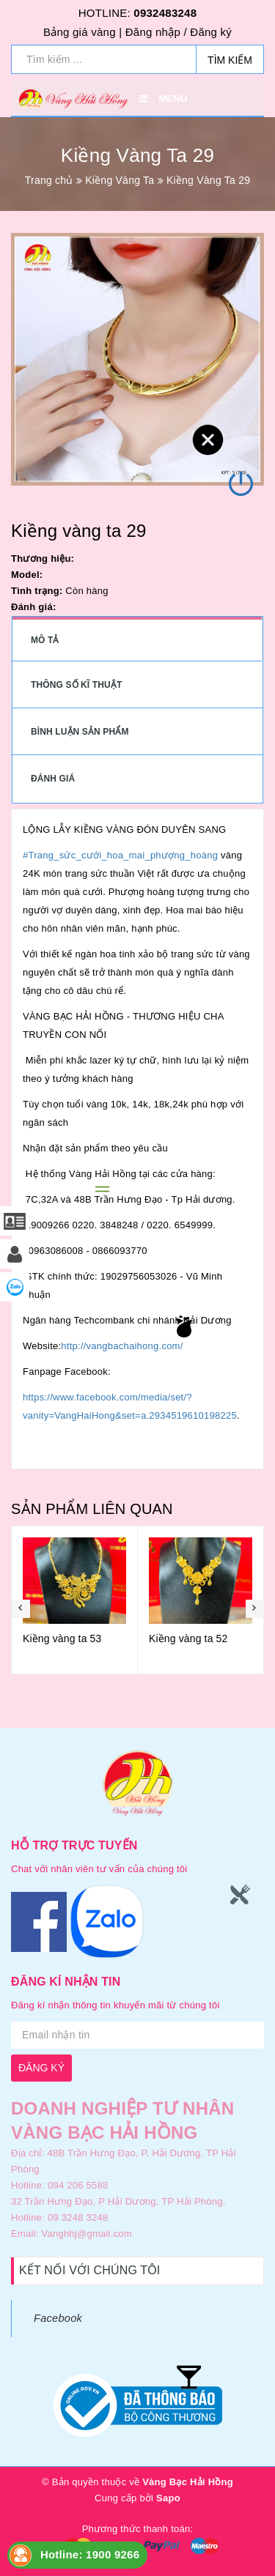 This screenshot has width=275, height=2576. What do you see at coordinates (241, 483) in the screenshot?
I see `turn off or shut down the device` at bounding box center [241, 483].